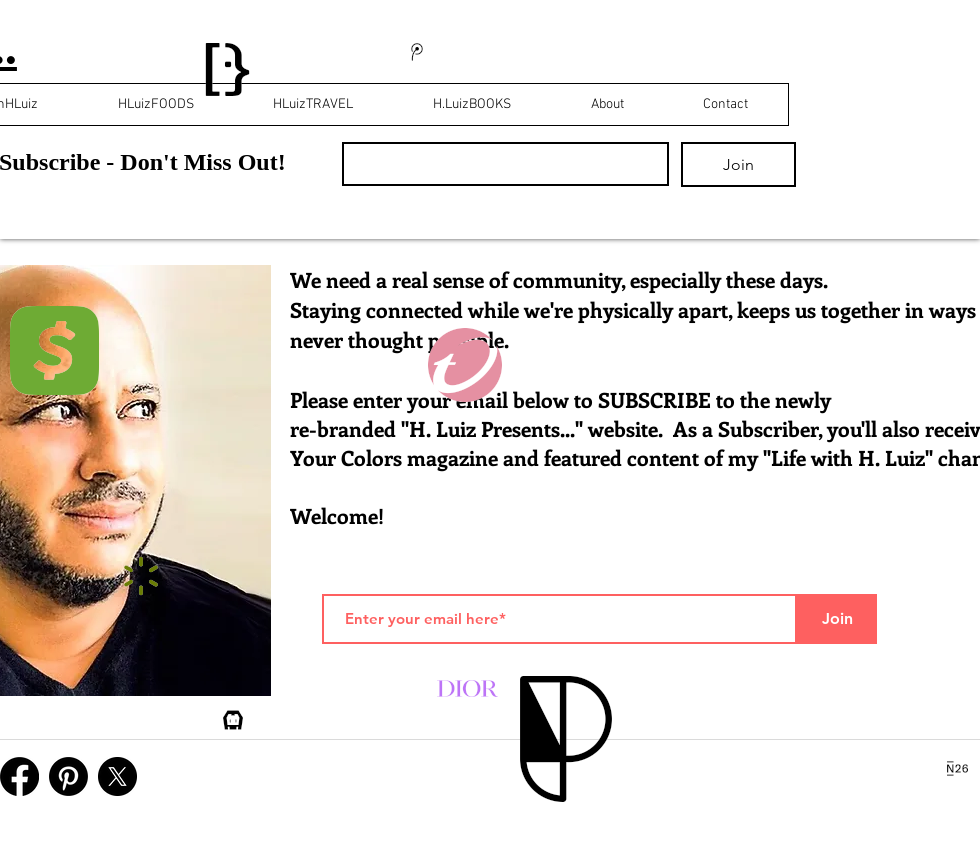 This screenshot has height=849, width=980. What do you see at coordinates (227, 69) in the screenshot?
I see `super user community logo` at bounding box center [227, 69].